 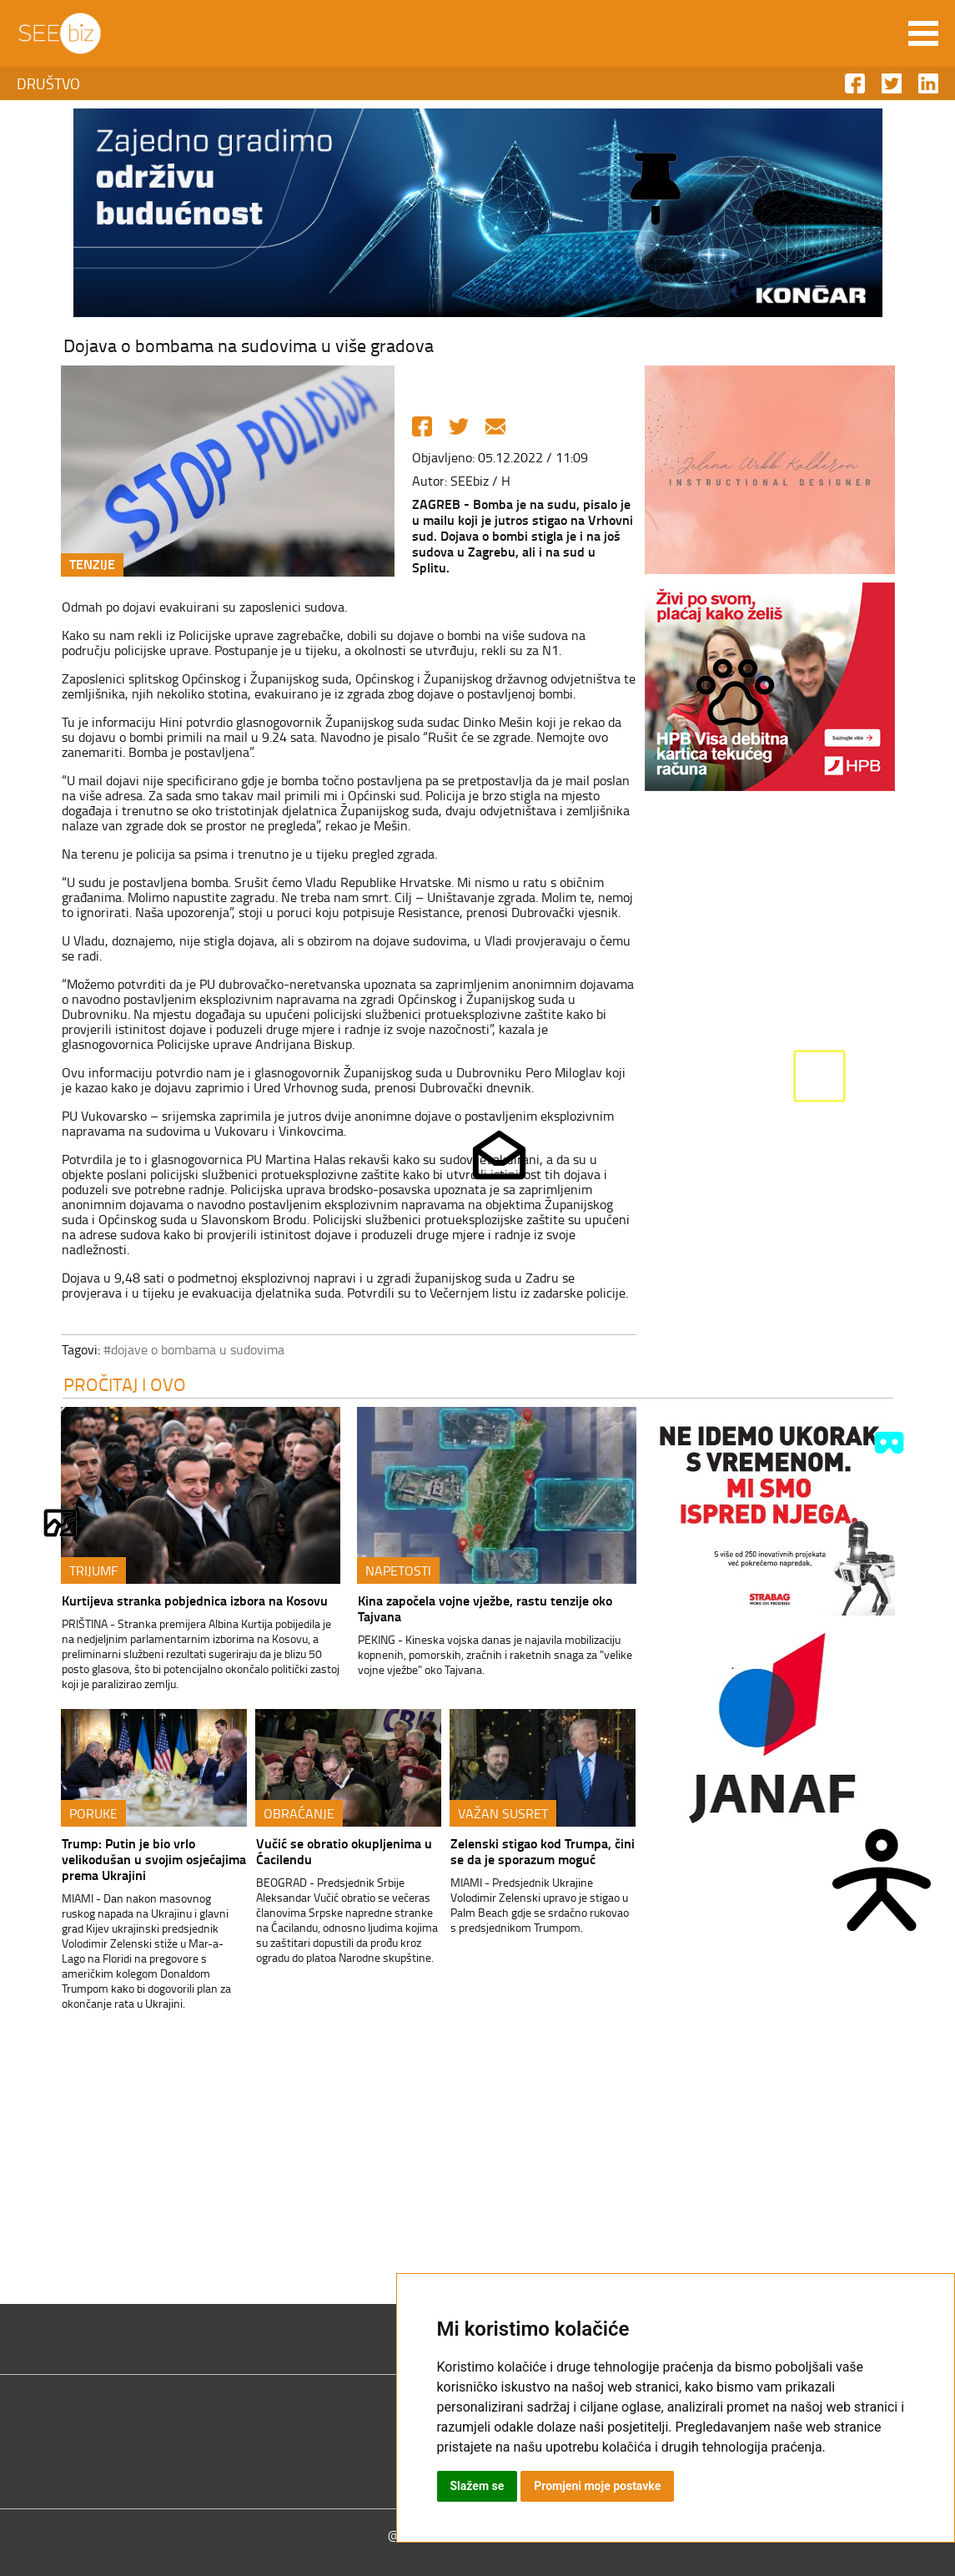 What do you see at coordinates (499, 1157) in the screenshot?
I see `view opened mail or messages` at bounding box center [499, 1157].